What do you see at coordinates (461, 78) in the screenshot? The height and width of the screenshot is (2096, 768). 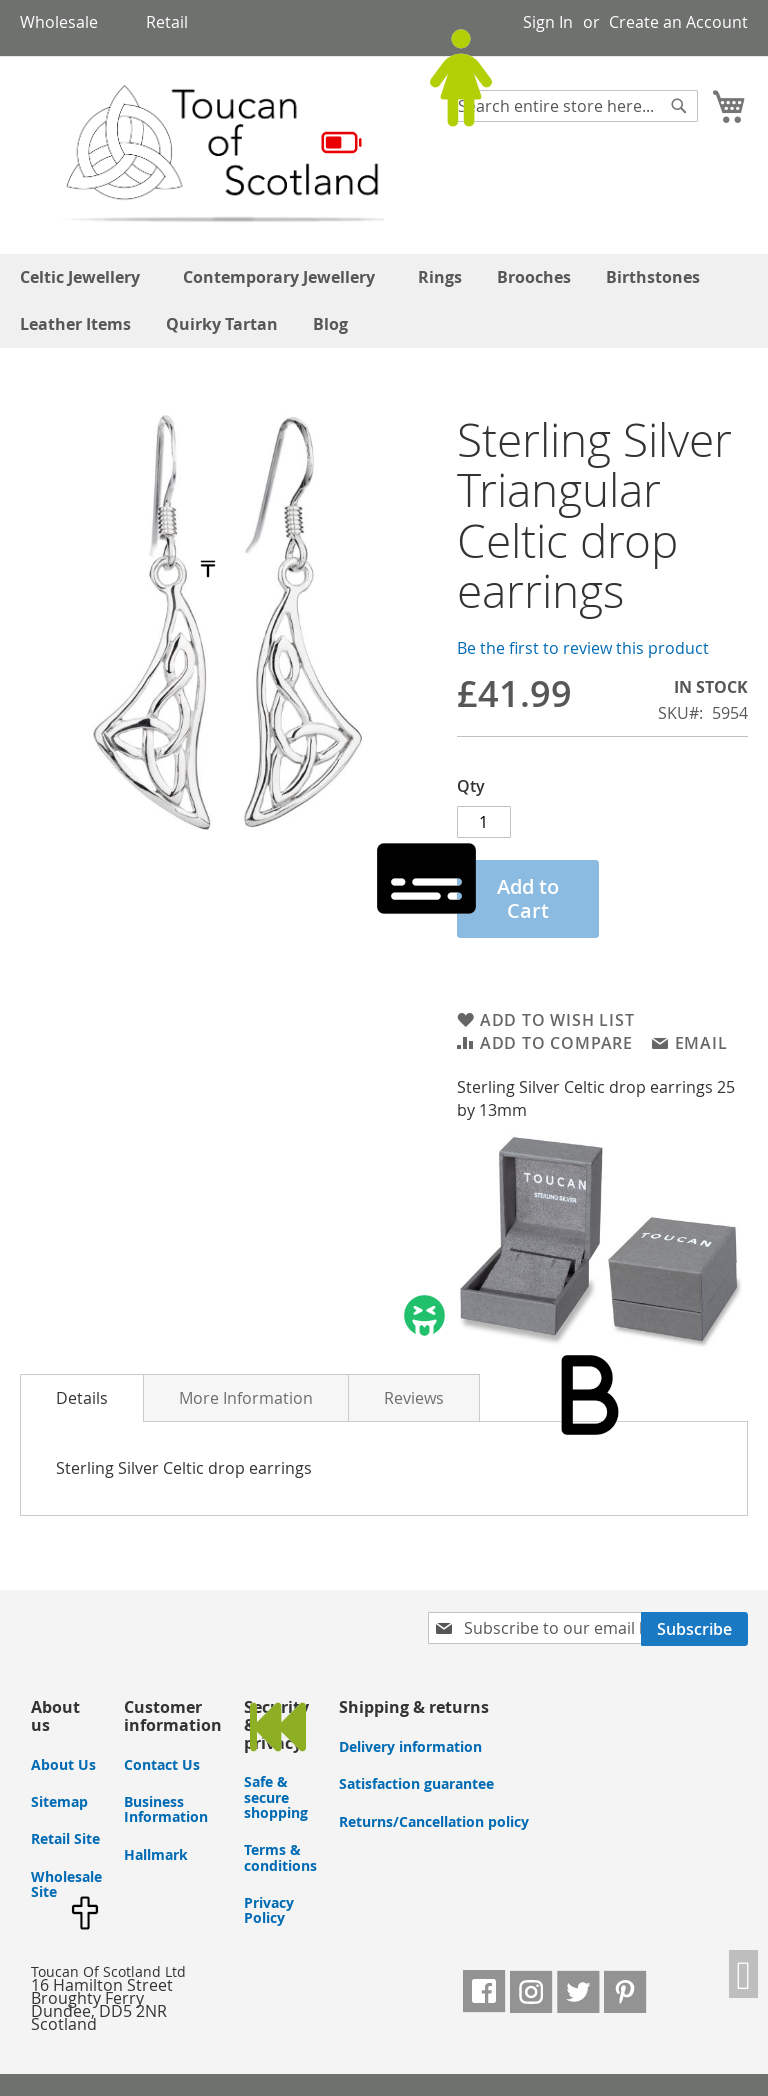 I see `women's restroom indicator` at bounding box center [461, 78].